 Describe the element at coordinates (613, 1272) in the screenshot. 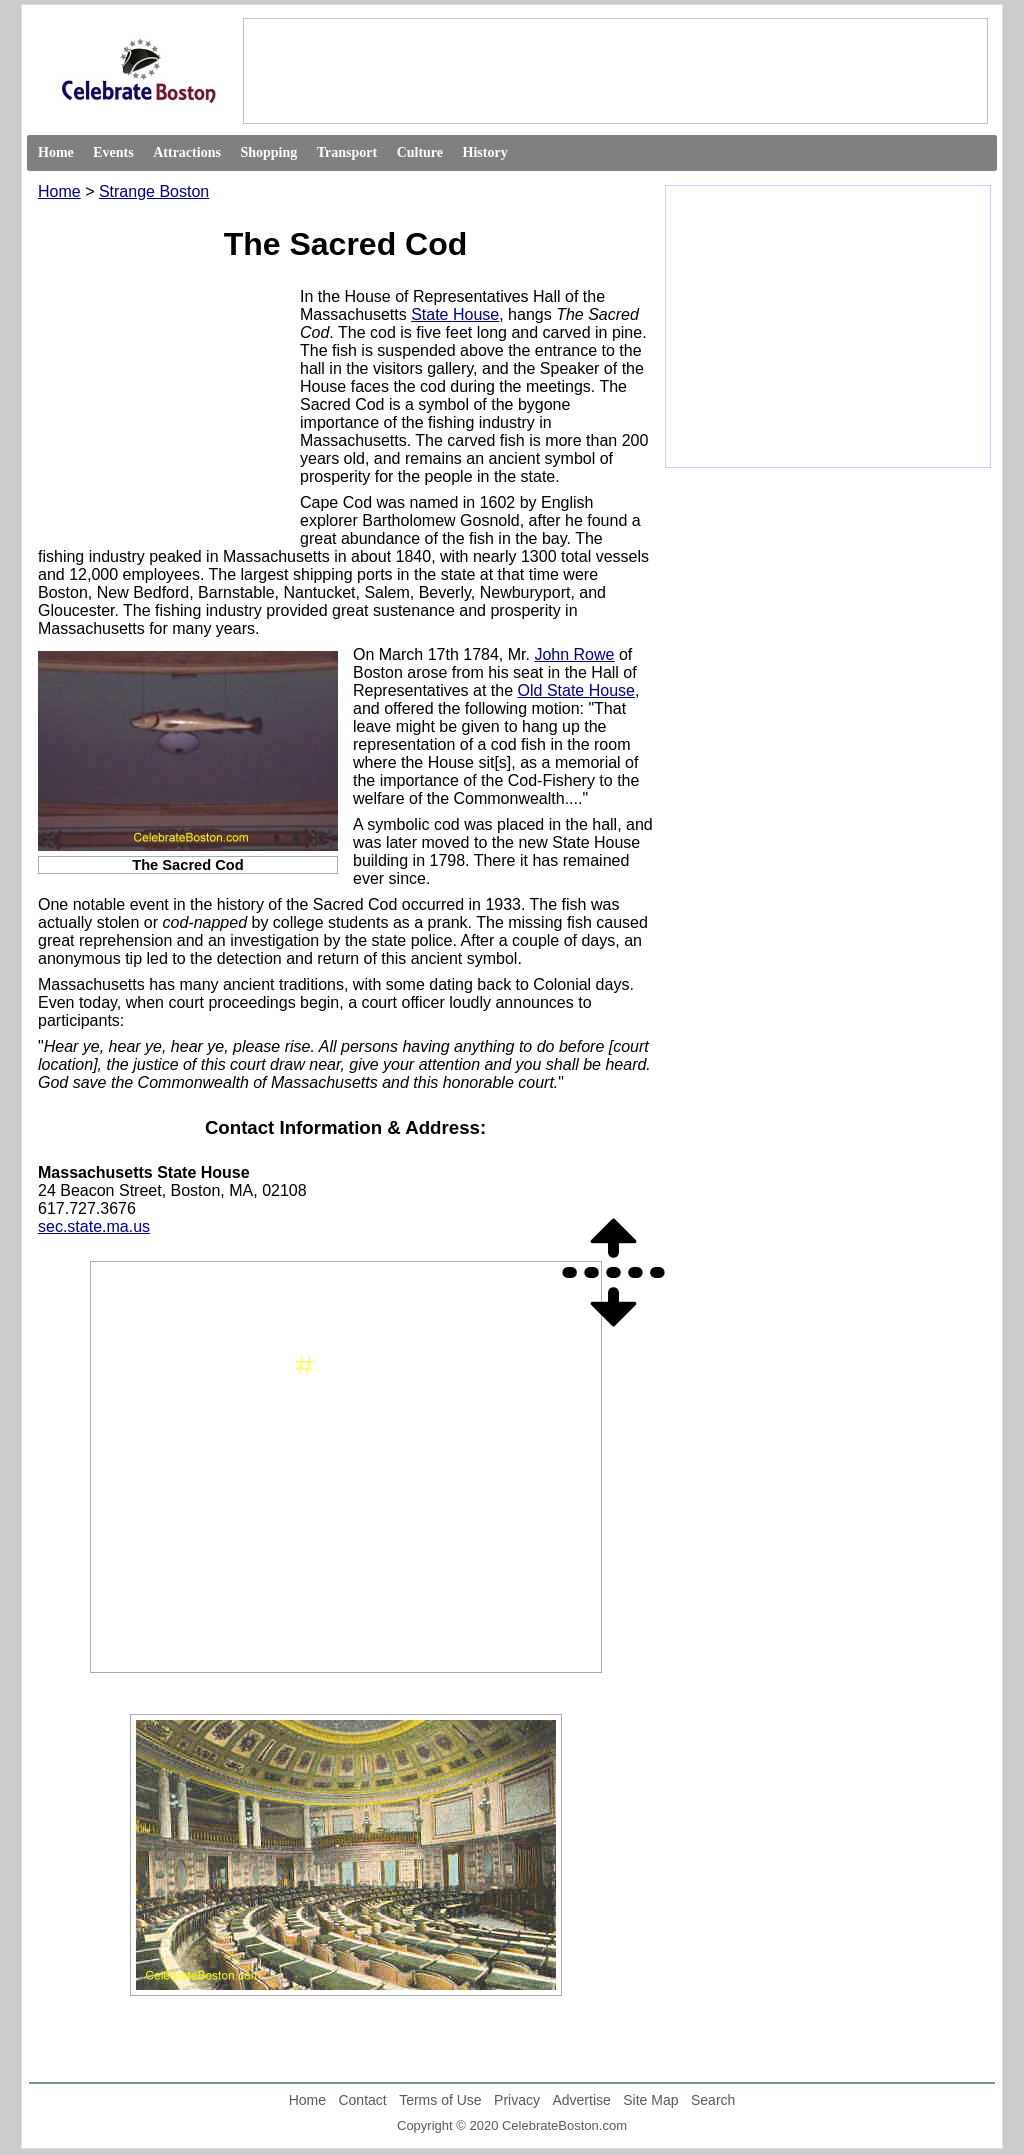

I see `expand collapsed content` at that location.